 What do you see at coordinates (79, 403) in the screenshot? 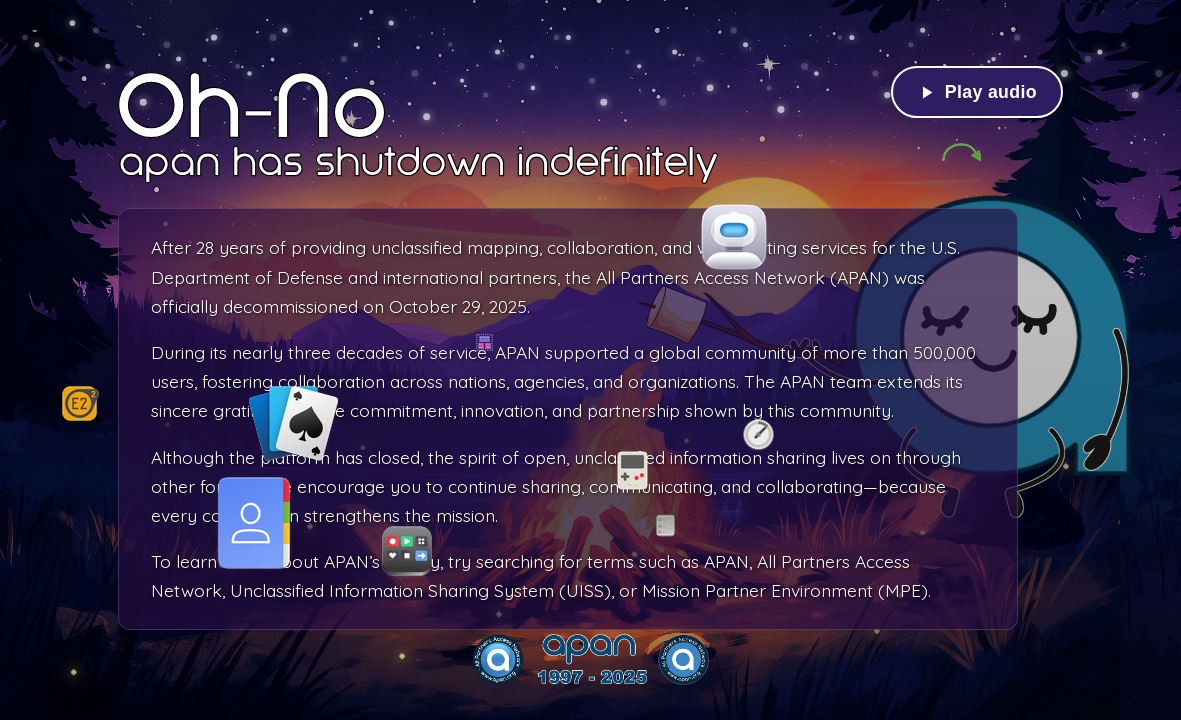
I see `launch Half-Life 2: Episode 2` at bounding box center [79, 403].